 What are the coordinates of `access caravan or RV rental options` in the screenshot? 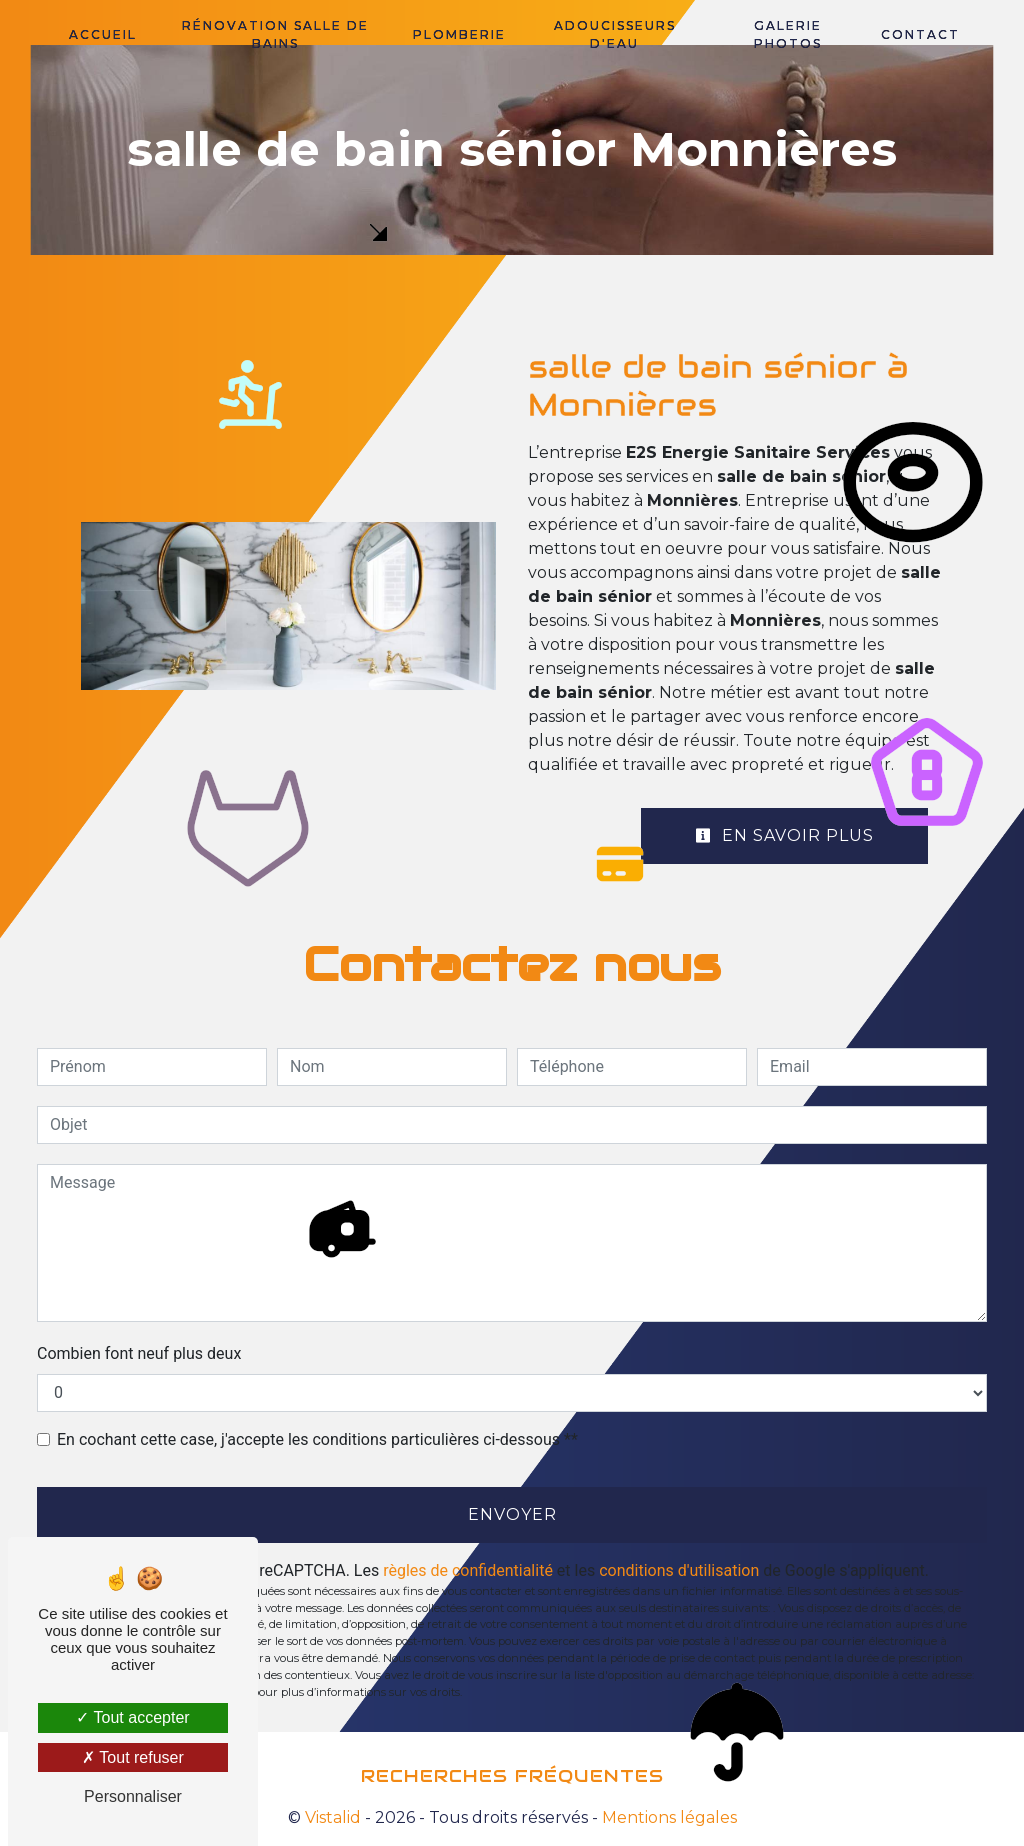 It's located at (341, 1229).